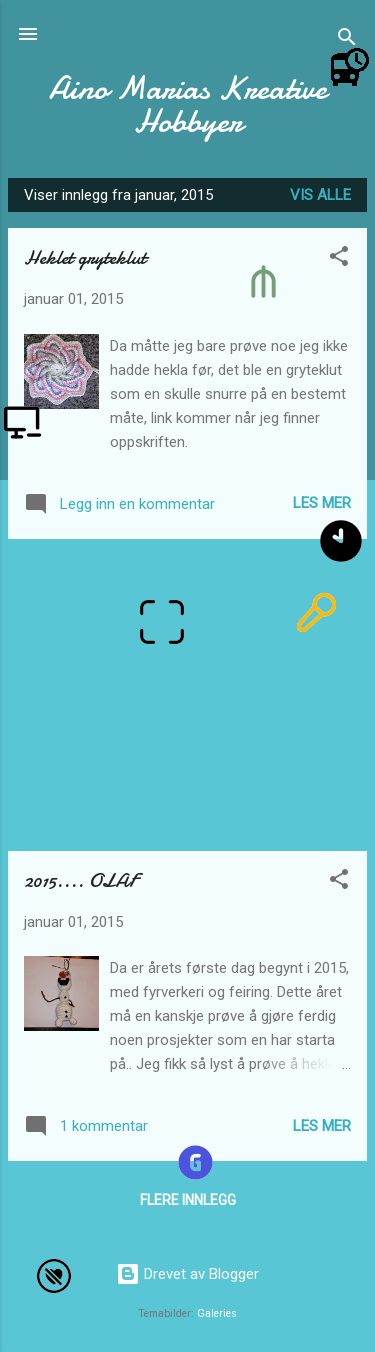 The image size is (375, 1352). What do you see at coordinates (54, 1276) in the screenshot?
I see `remove from favorites` at bounding box center [54, 1276].